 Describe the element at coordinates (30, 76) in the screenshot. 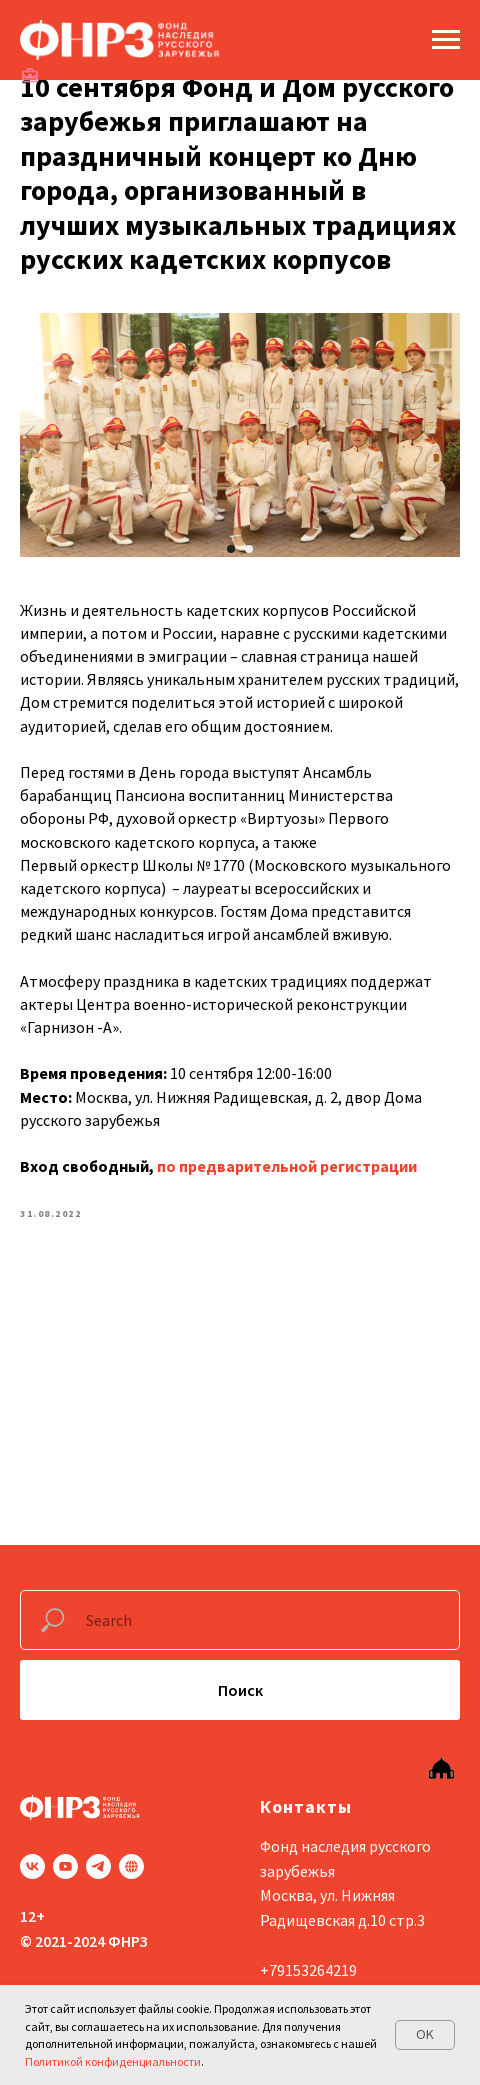

I see `access work or business-related content` at that location.